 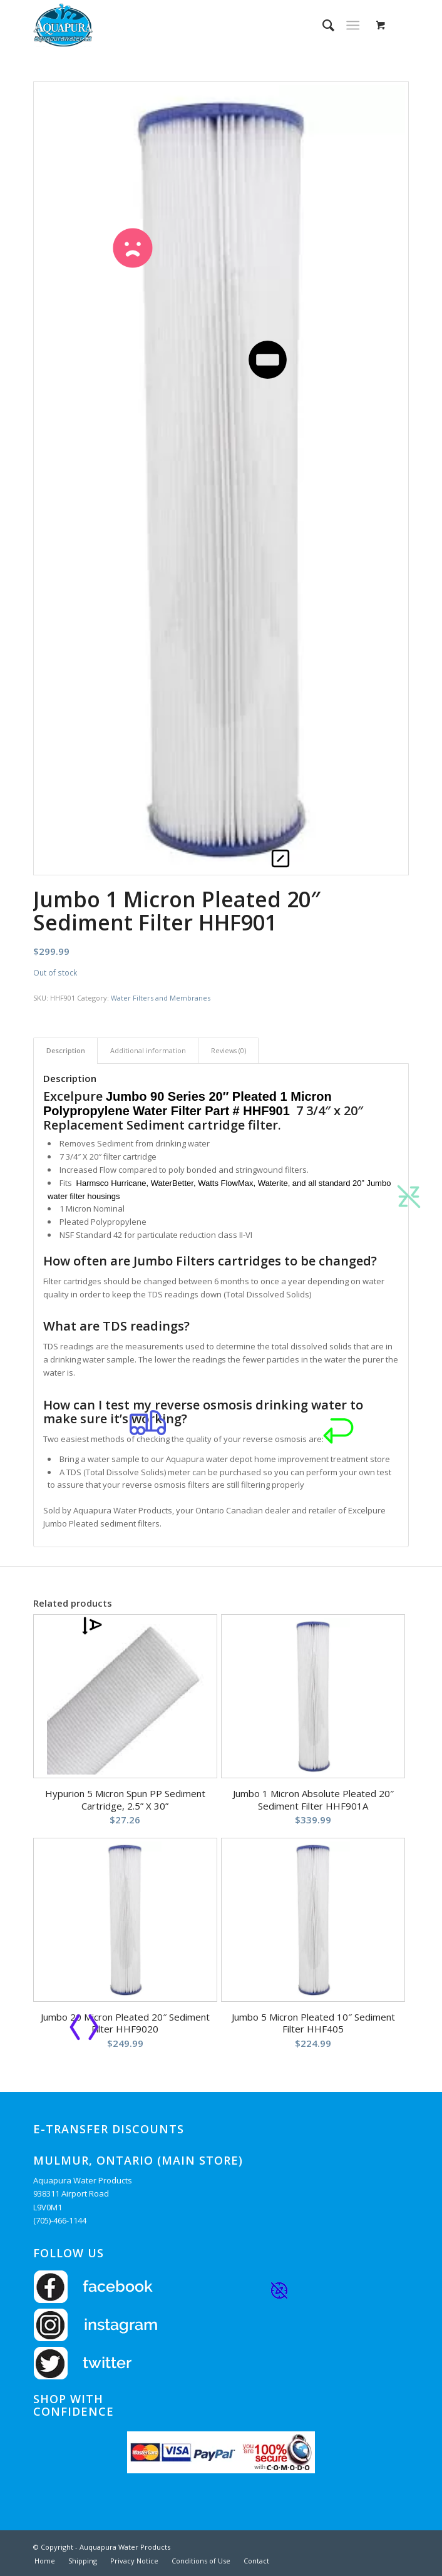 What do you see at coordinates (280, 858) in the screenshot?
I see `indicates a blocked or prohibited action` at bounding box center [280, 858].